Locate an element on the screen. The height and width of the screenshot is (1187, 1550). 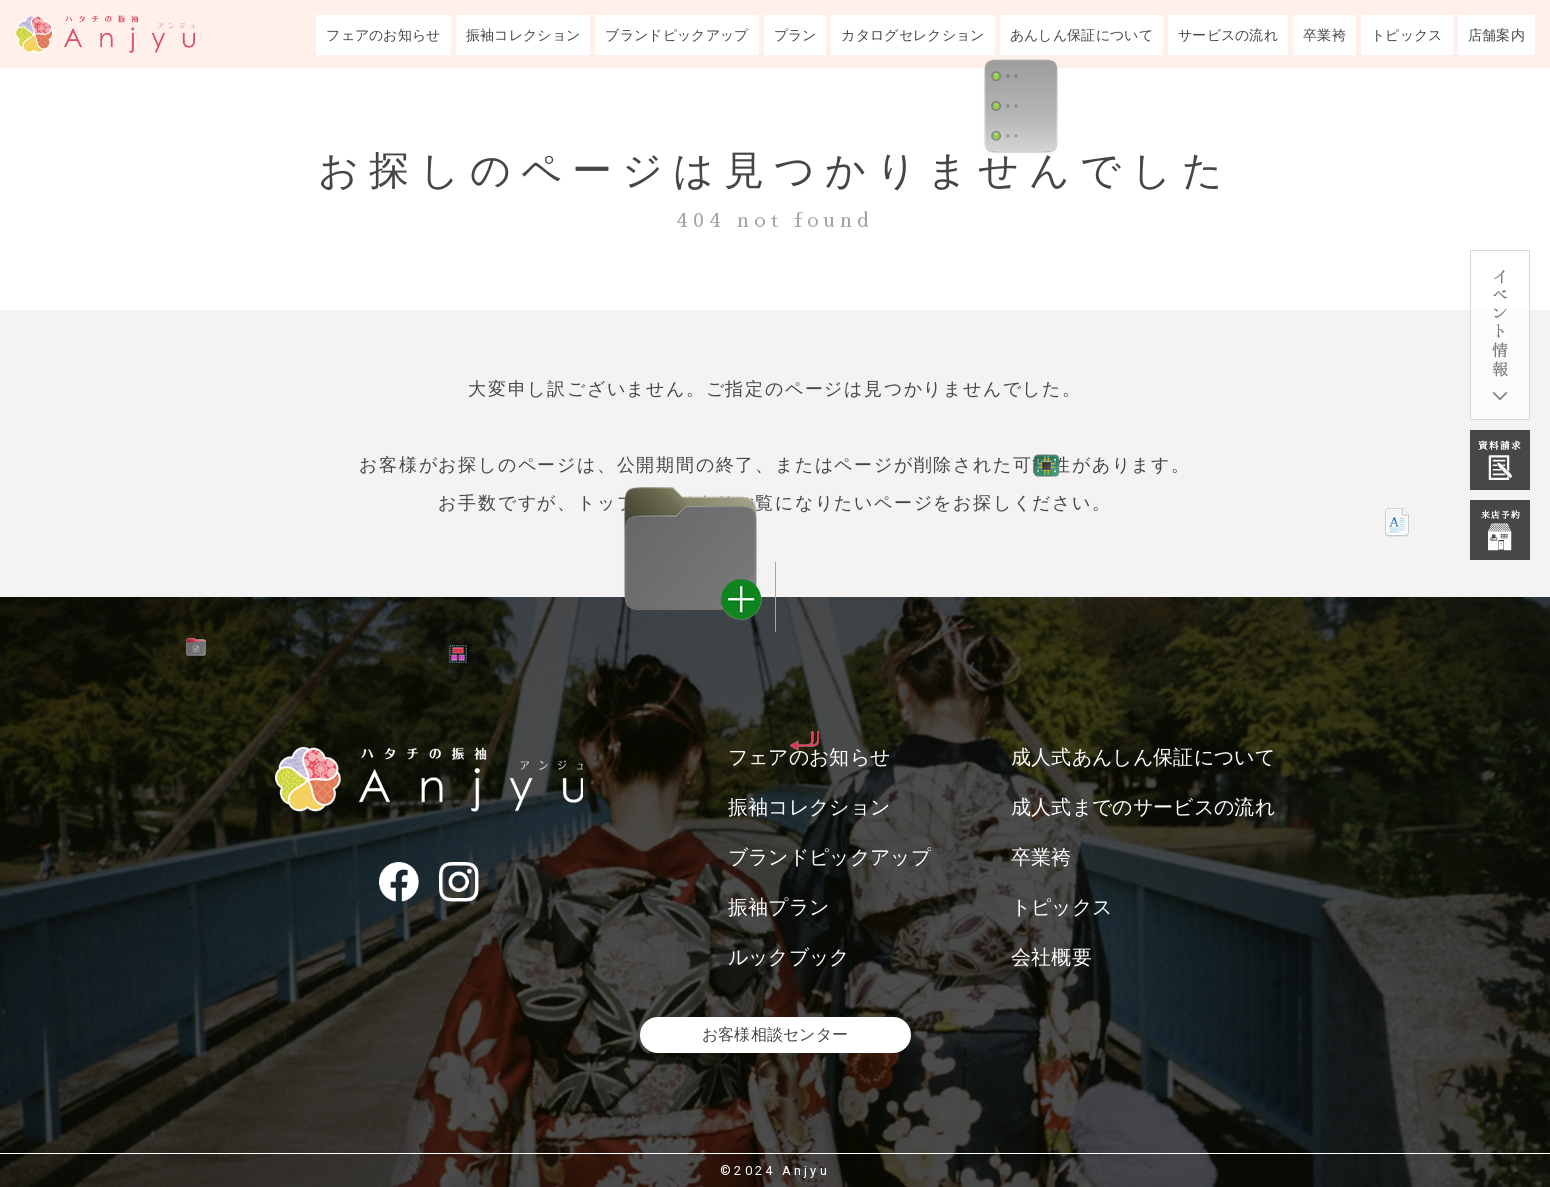
access network server settings is located at coordinates (1021, 106).